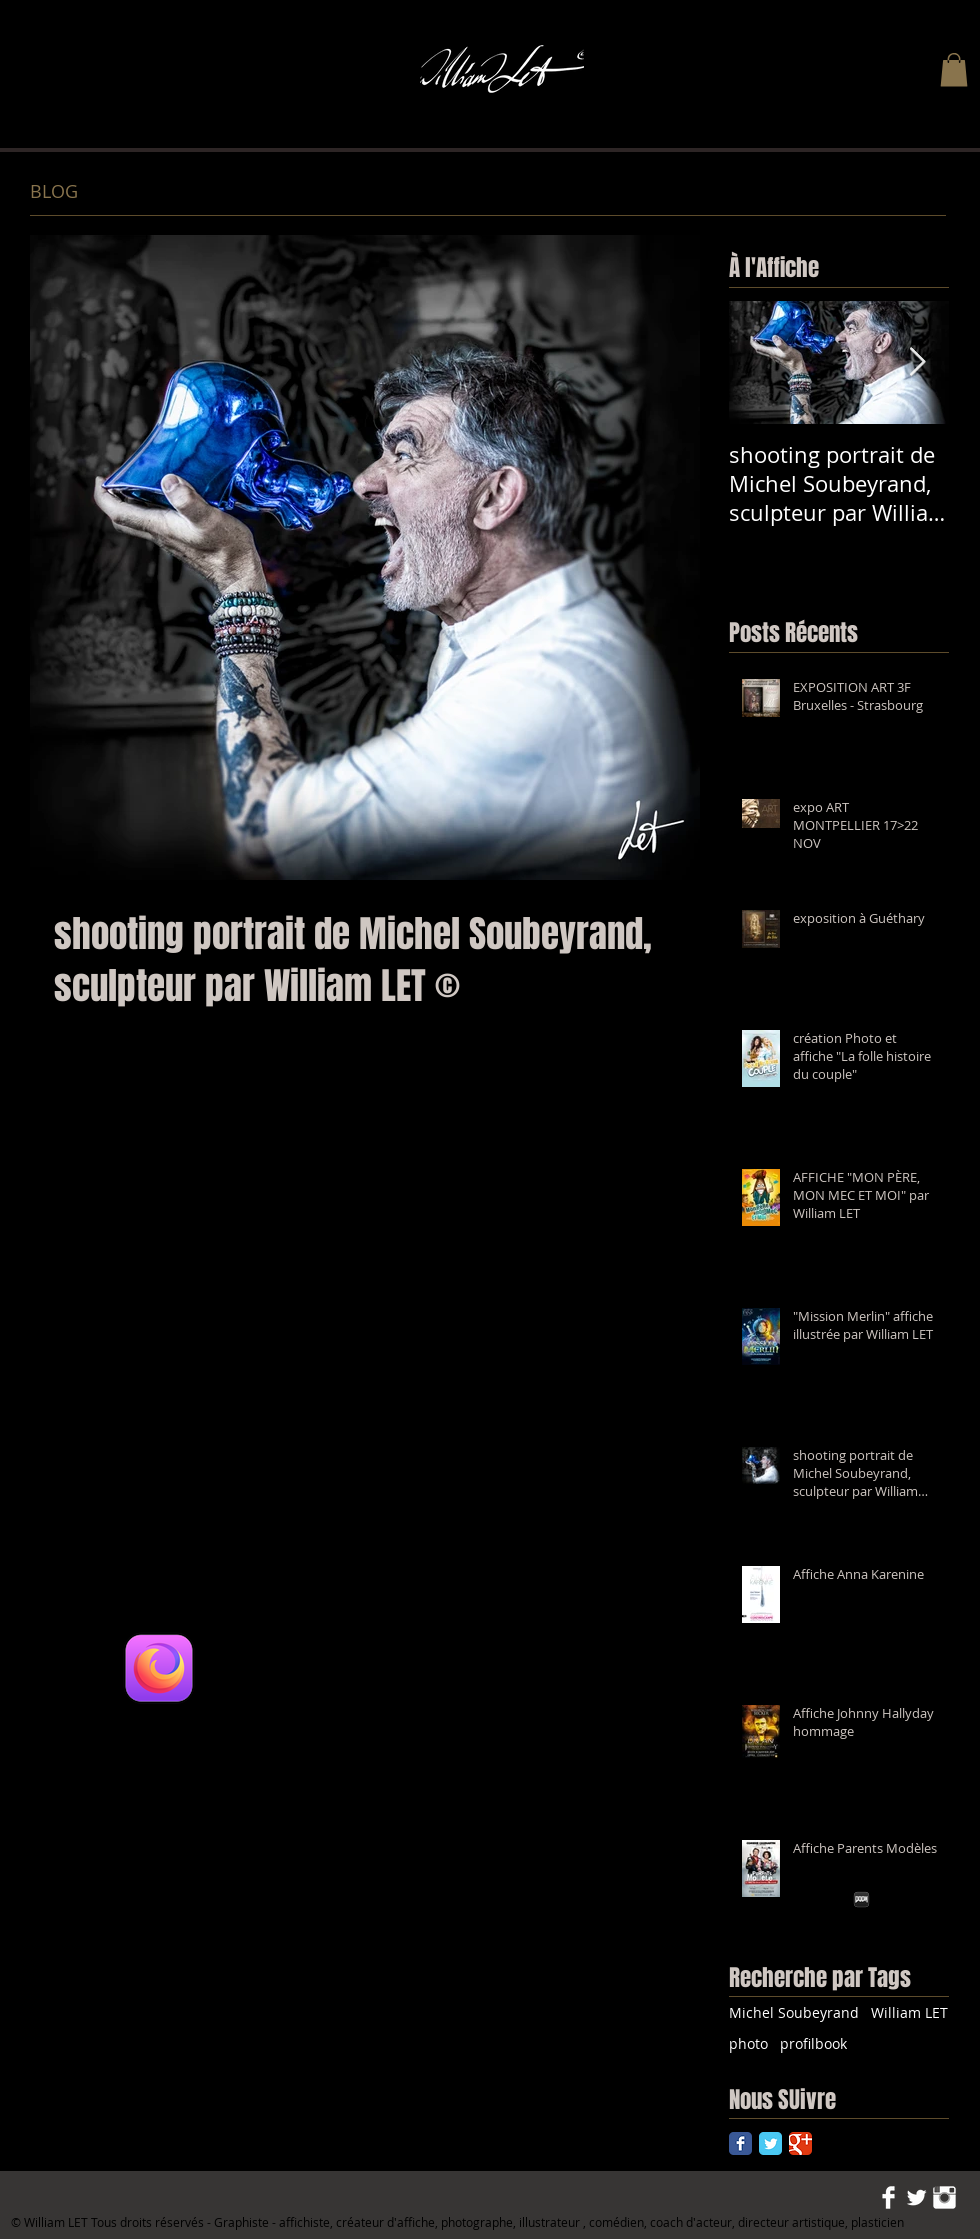  Describe the element at coordinates (861, 1899) in the screenshot. I see `launch DOOM (2016) game` at that location.